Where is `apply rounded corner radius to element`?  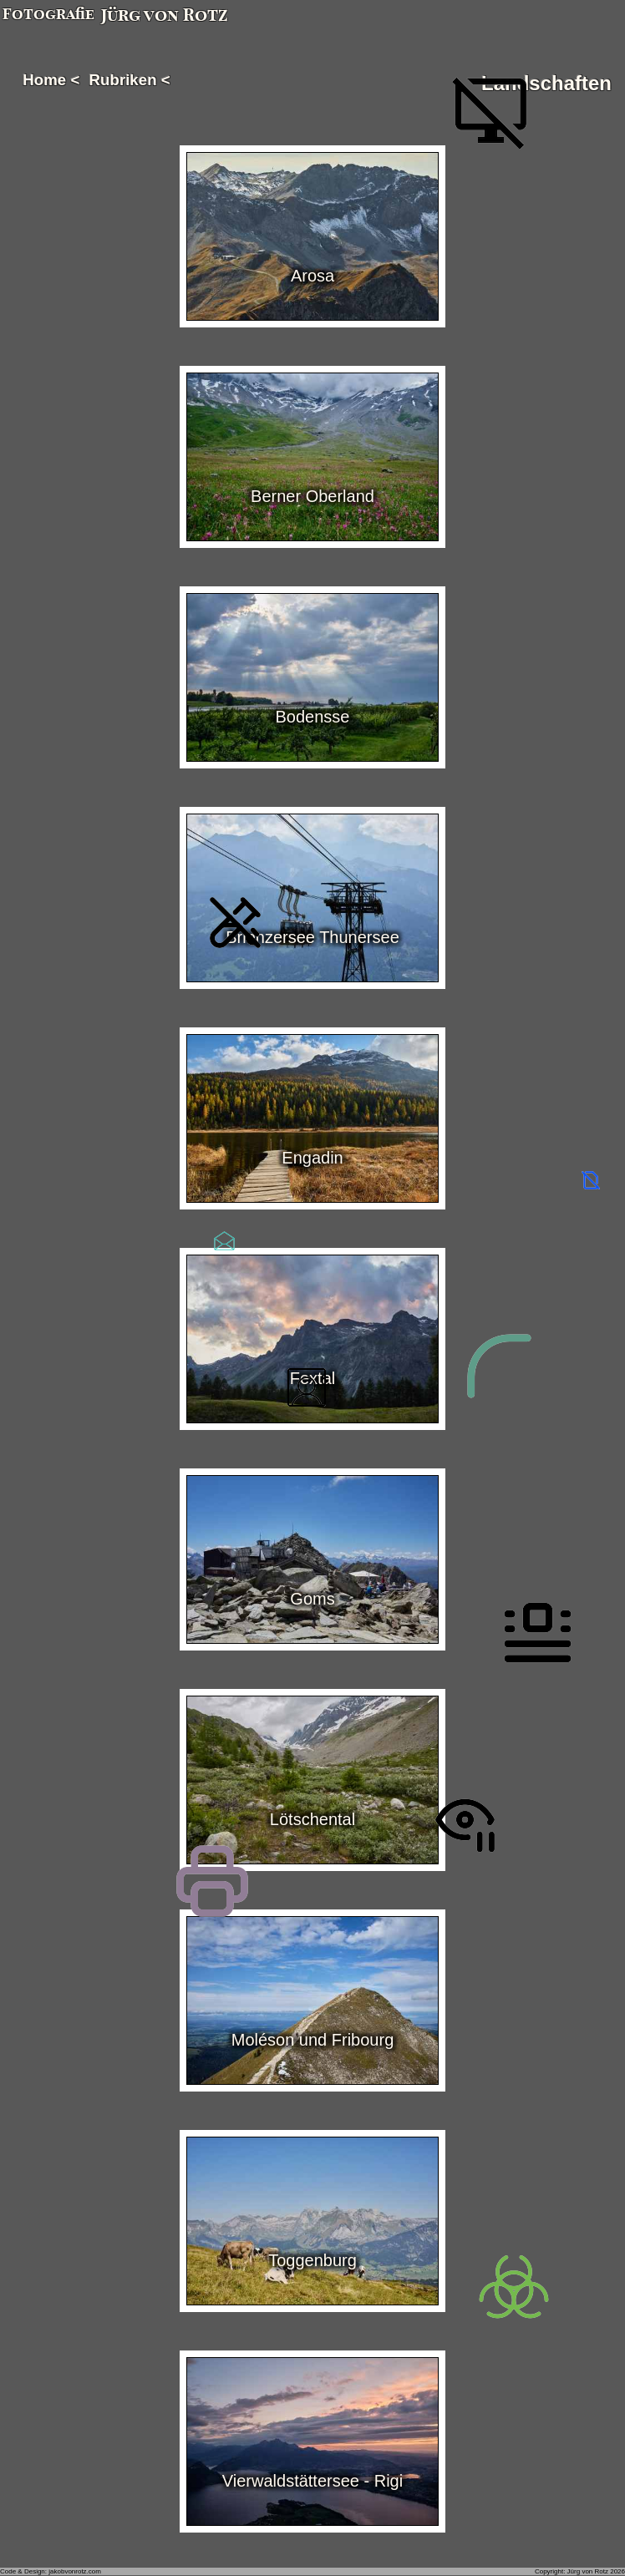
apply rounded corner radius to element is located at coordinates (499, 1366).